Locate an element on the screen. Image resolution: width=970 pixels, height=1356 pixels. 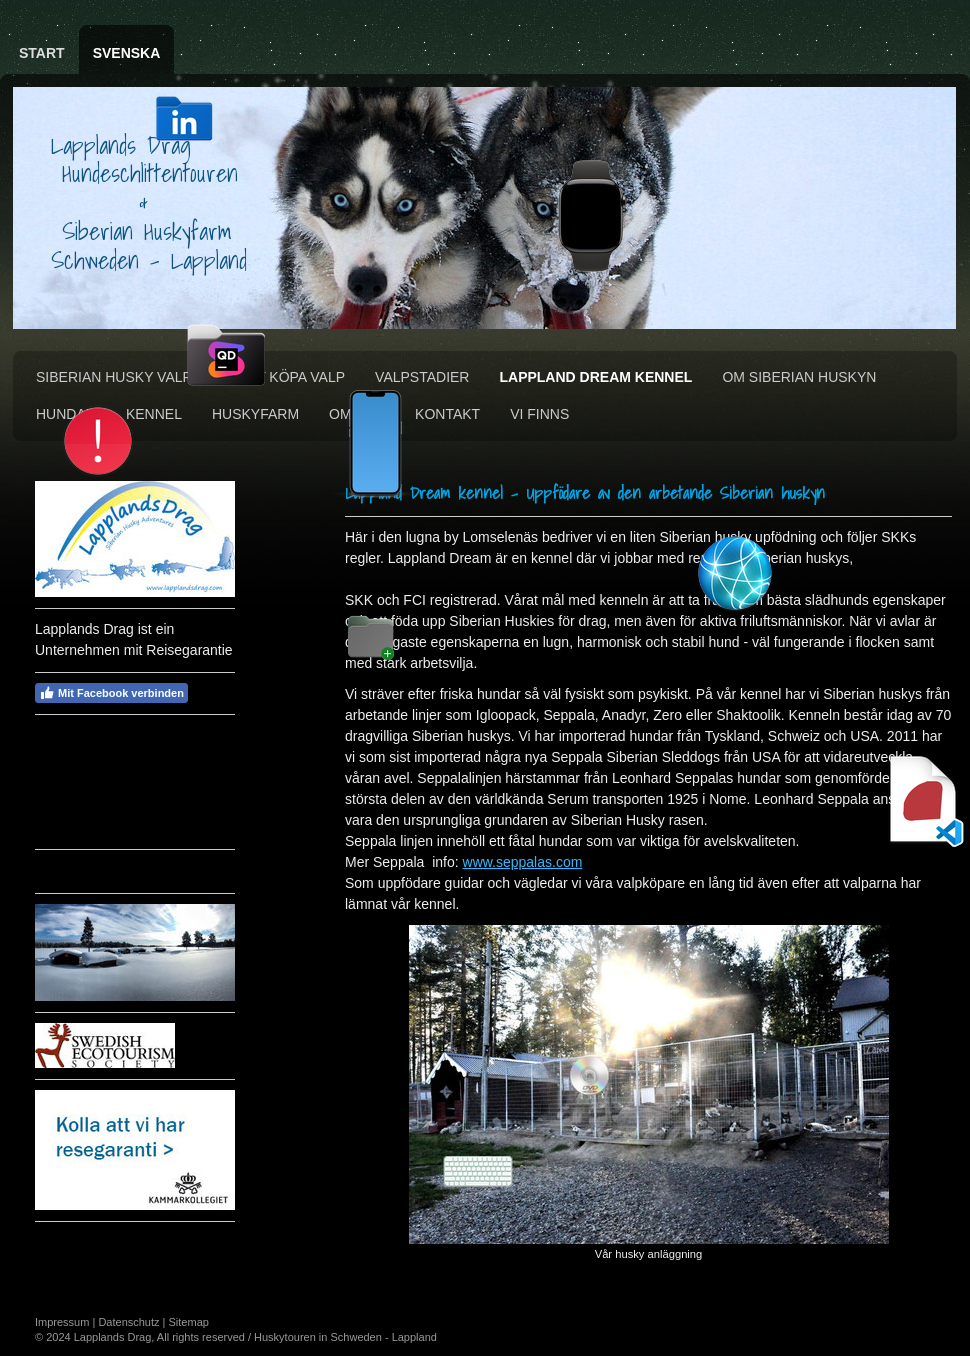
indicates a warning or important alert message is located at coordinates (98, 441).